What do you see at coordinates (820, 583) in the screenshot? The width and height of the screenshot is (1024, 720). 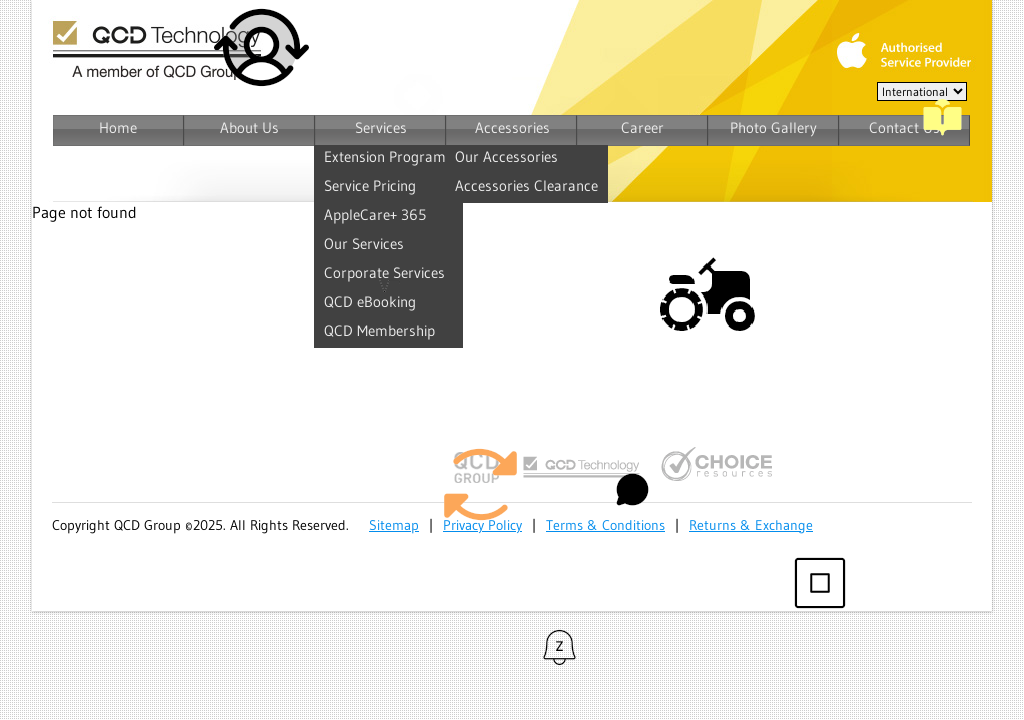 I see `view app or brand logo` at bounding box center [820, 583].